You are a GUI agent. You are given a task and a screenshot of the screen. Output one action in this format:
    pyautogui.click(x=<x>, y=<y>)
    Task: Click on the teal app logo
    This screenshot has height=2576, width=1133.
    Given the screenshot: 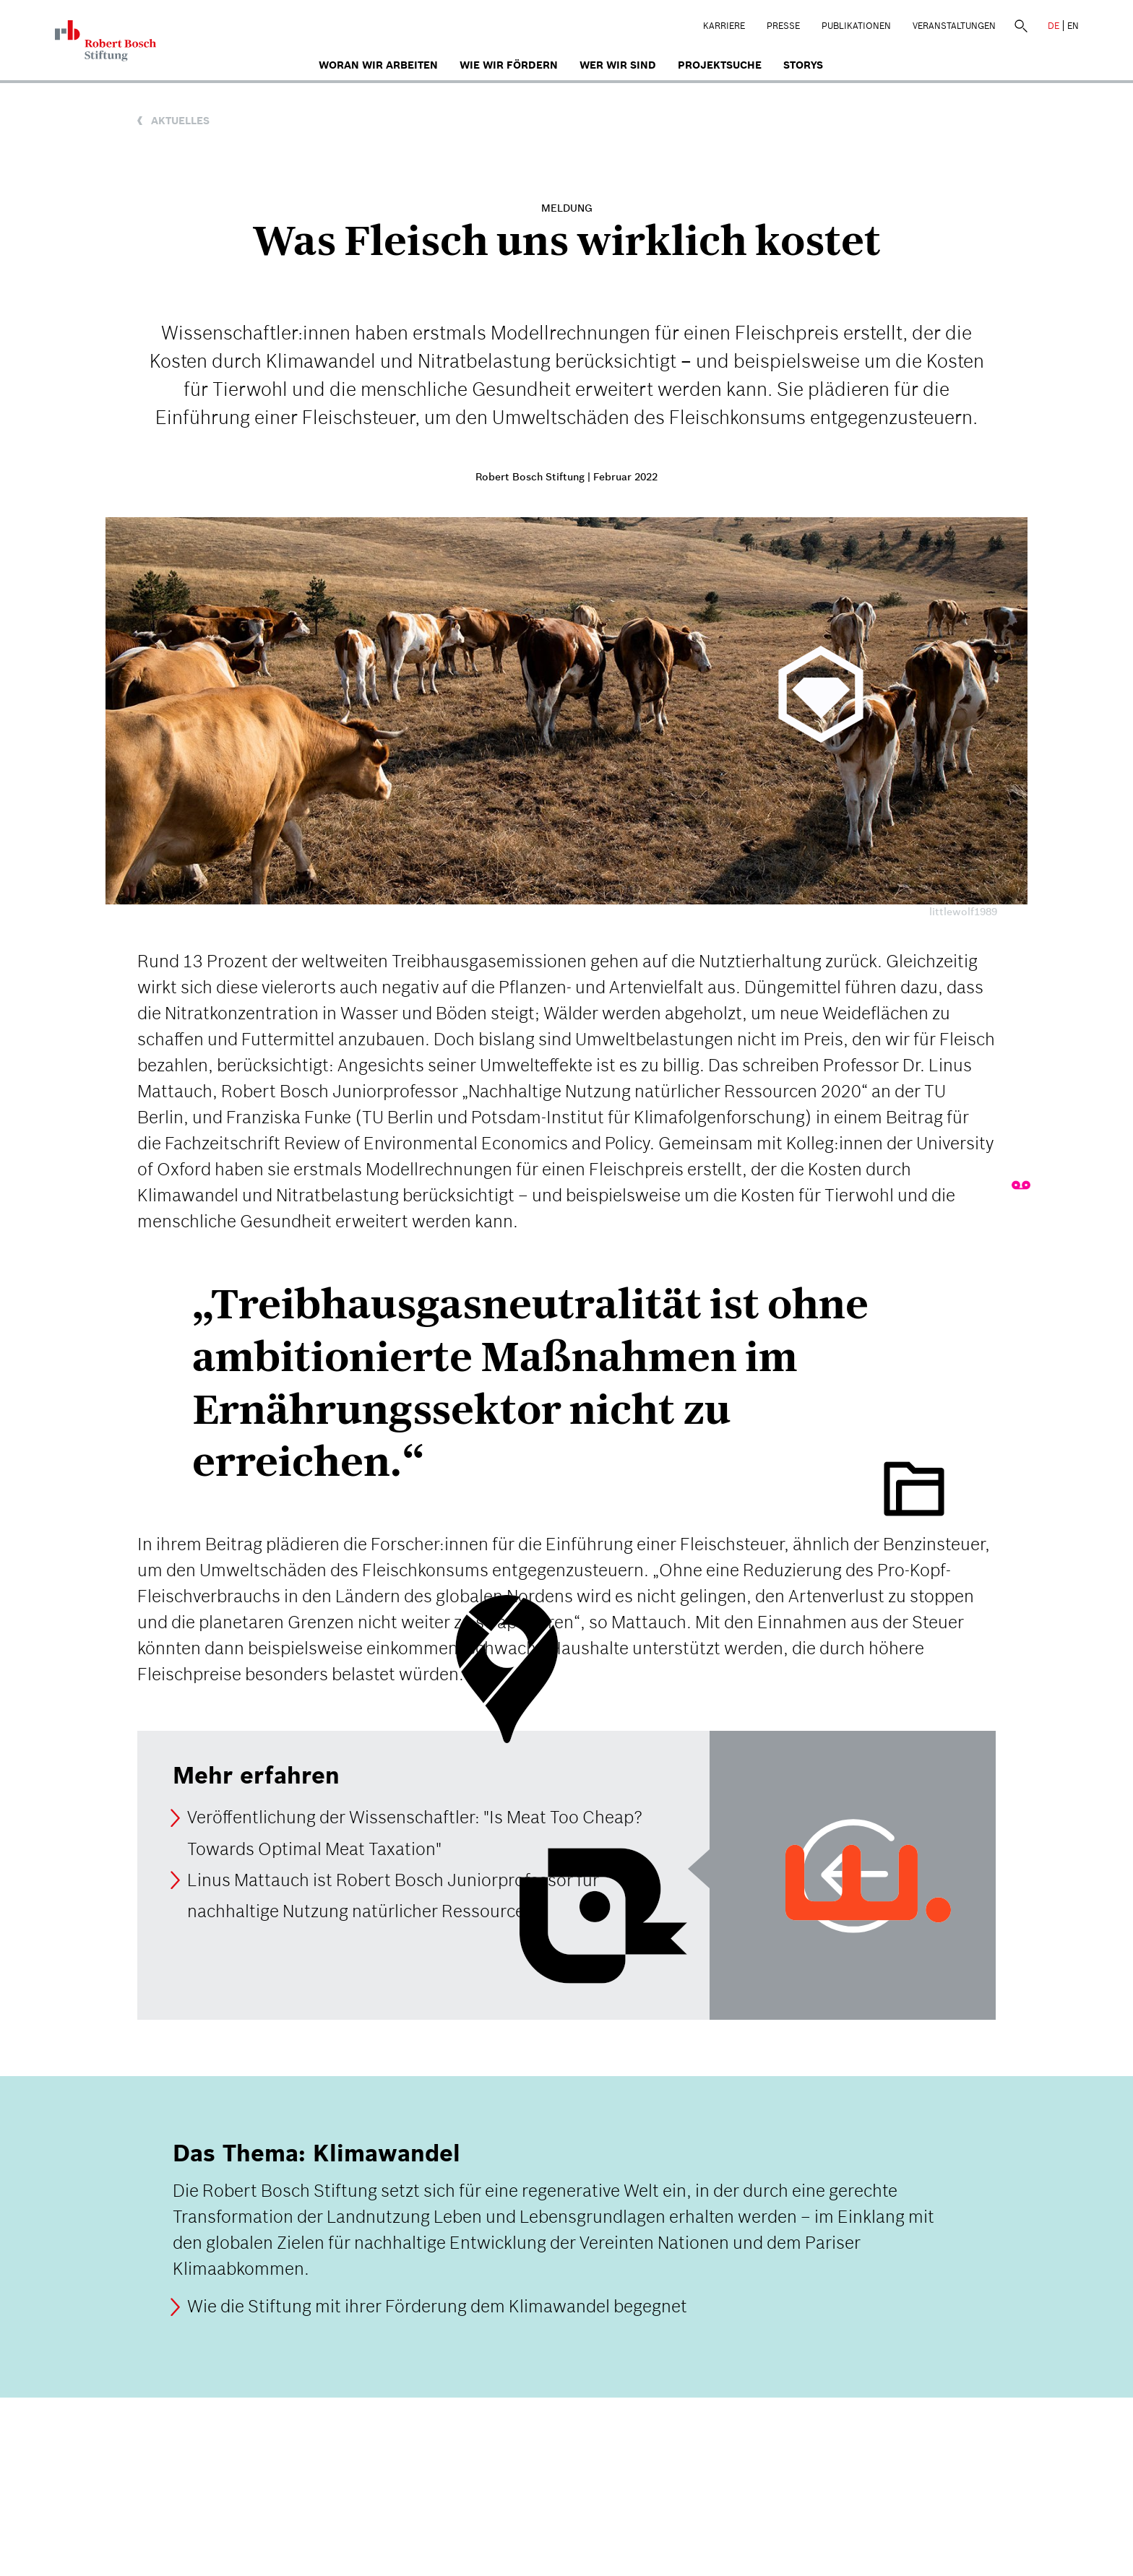 What is the action you would take?
    pyautogui.click(x=603, y=1916)
    